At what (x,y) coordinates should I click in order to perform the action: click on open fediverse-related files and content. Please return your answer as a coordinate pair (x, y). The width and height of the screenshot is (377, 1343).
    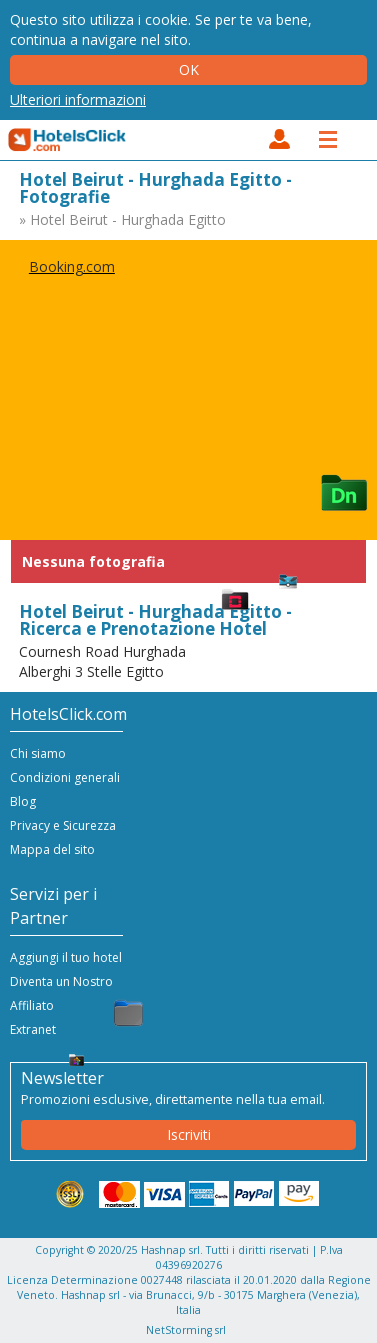
    Looking at the image, I should click on (76, 1060).